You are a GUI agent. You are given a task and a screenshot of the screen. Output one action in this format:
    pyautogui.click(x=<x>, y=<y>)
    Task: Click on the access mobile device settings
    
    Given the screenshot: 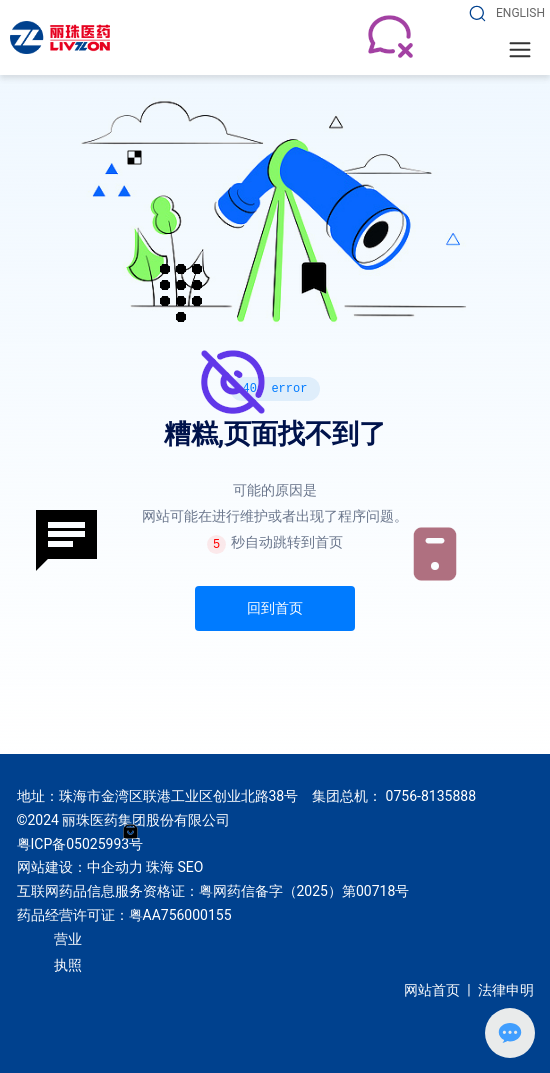 What is the action you would take?
    pyautogui.click(x=435, y=554)
    